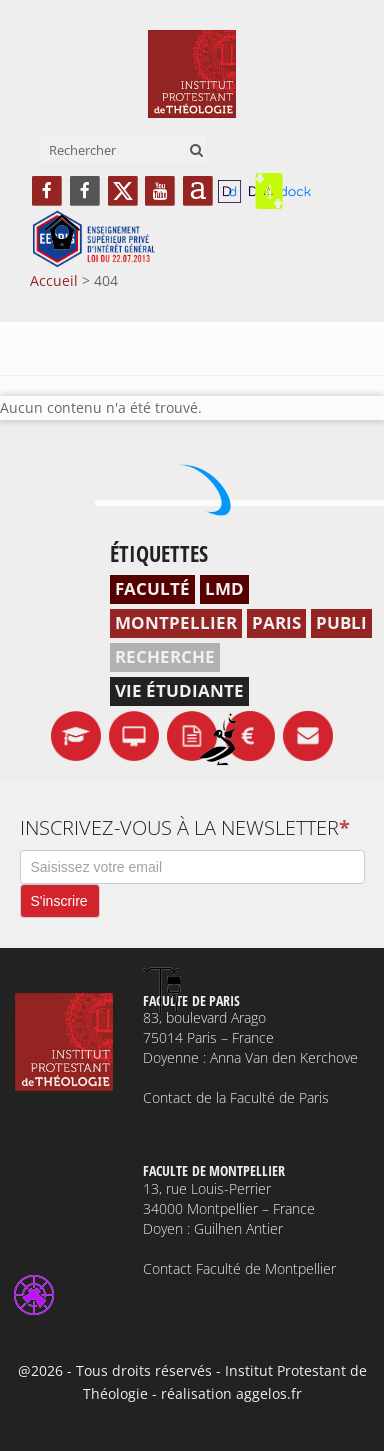  I want to click on play the four of clubs card, so click(269, 191).